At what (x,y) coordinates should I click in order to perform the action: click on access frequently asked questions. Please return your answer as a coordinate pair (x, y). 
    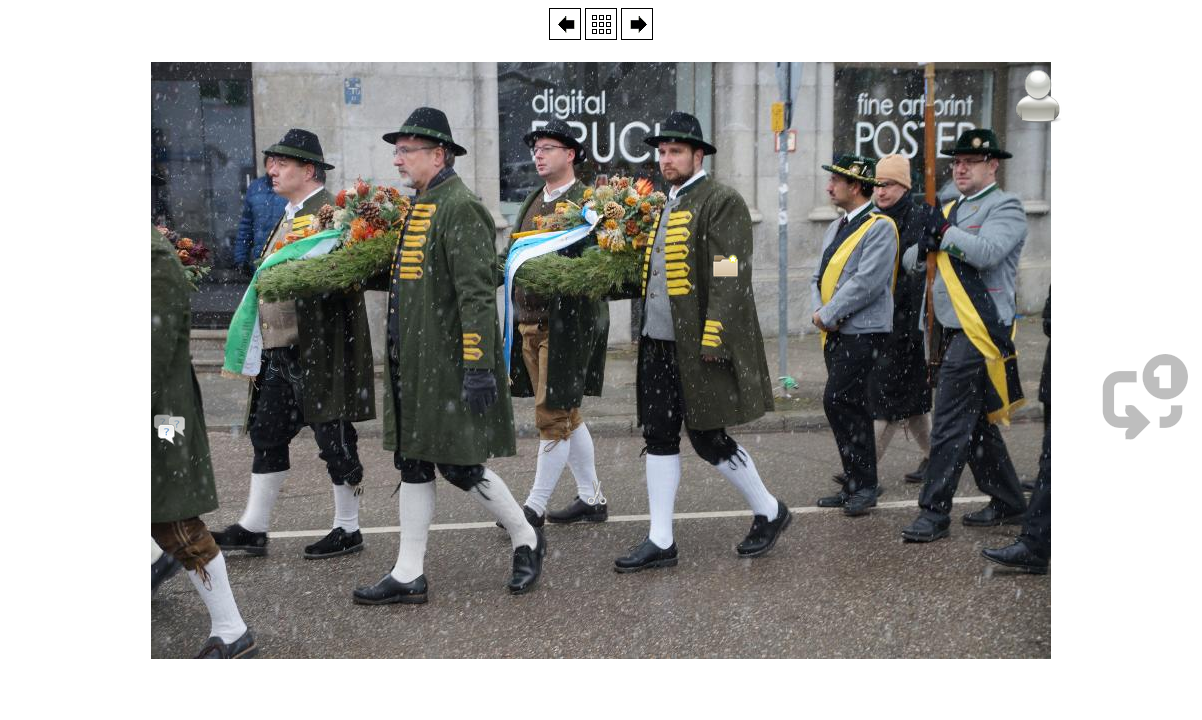
    Looking at the image, I should click on (169, 429).